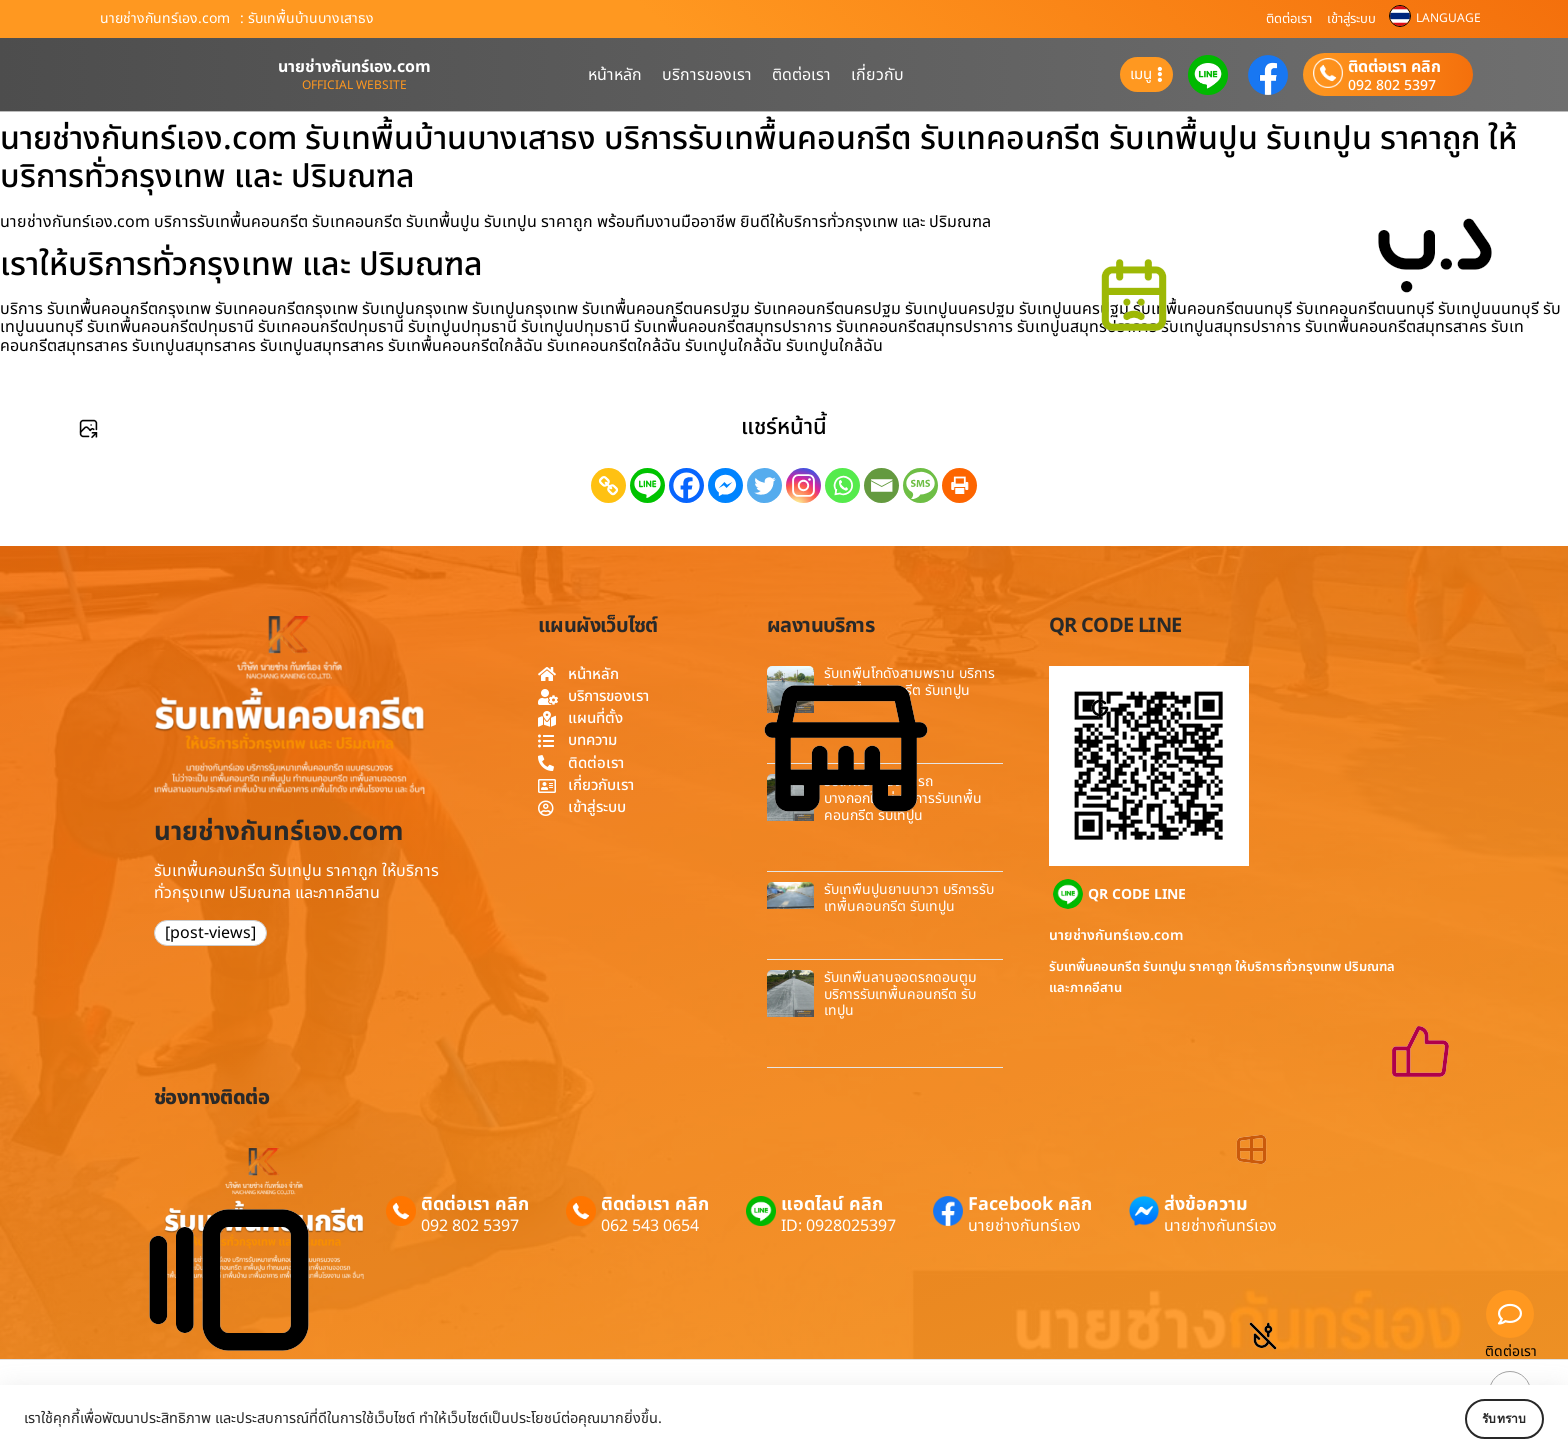 The image size is (1568, 1453). Describe the element at coordinates (88, 428) in the screenshot. I see `share a photo or image` at that location.